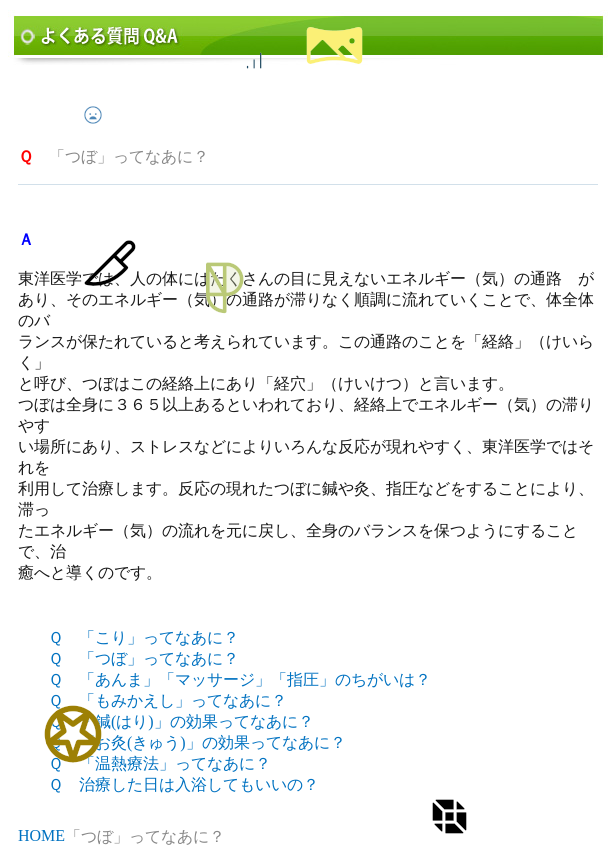 This screenshot has height=848, width=616. What do you see at coordinates (110, 264) in the screenshot?
I see `access cutting or slicing tools` at bounding box center [110, 264].